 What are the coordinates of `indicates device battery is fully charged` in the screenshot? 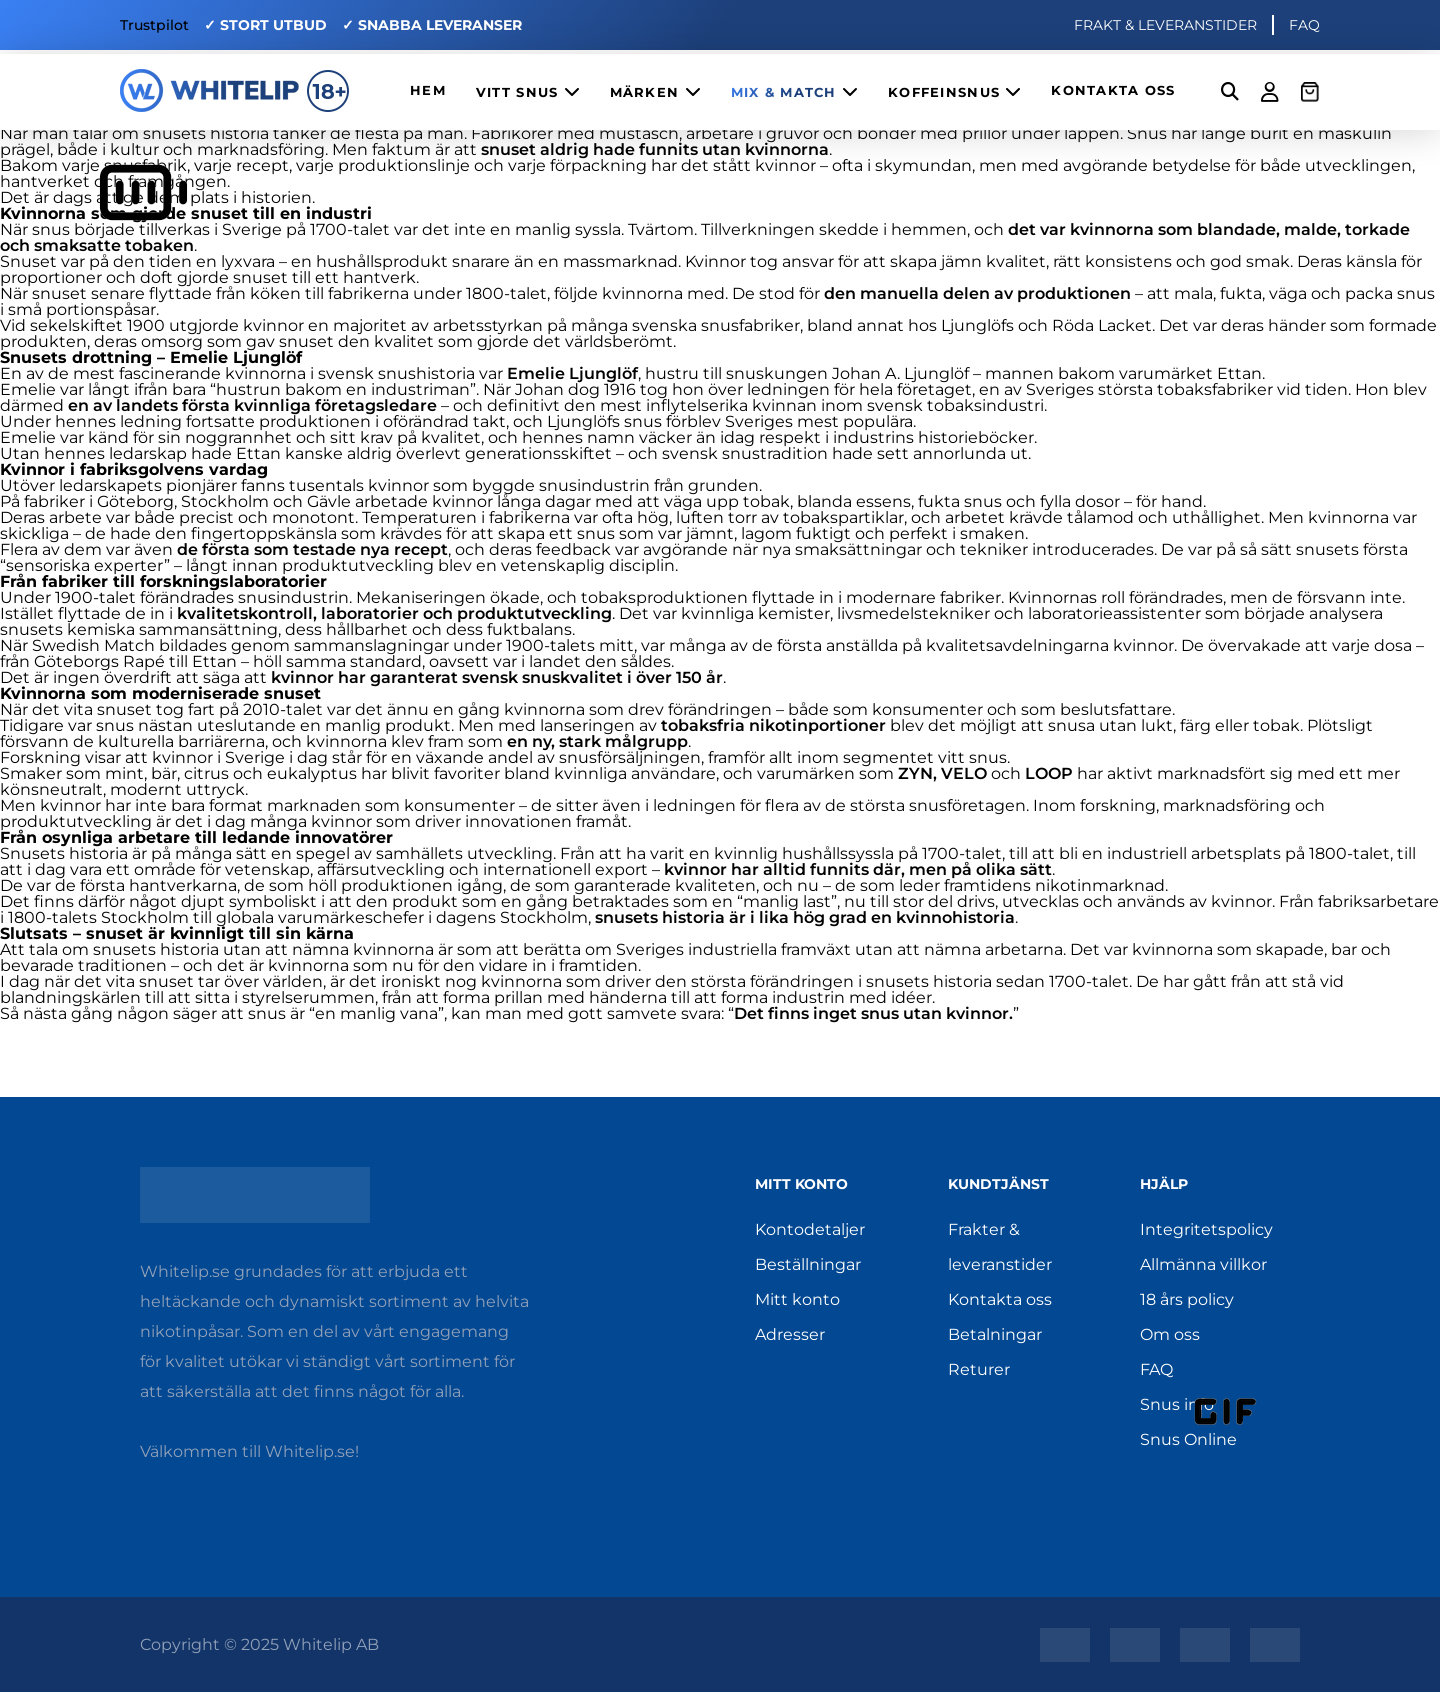 It's located at (143, 192).